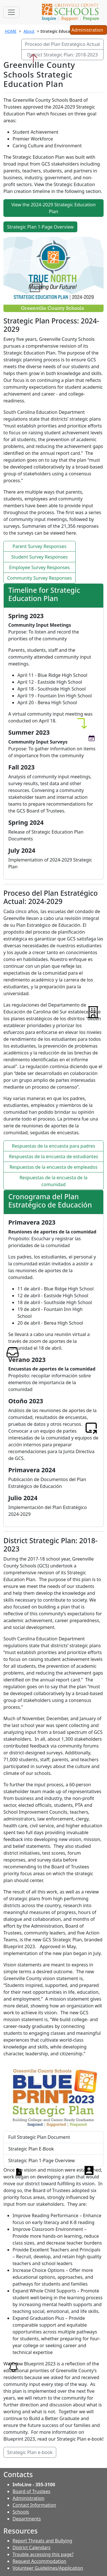 The width and height of the screenshot is (107, 2576). Describe the element at coordinates (91, 1428) in the screenshot. I see `share content from tablet to another device` at that location.